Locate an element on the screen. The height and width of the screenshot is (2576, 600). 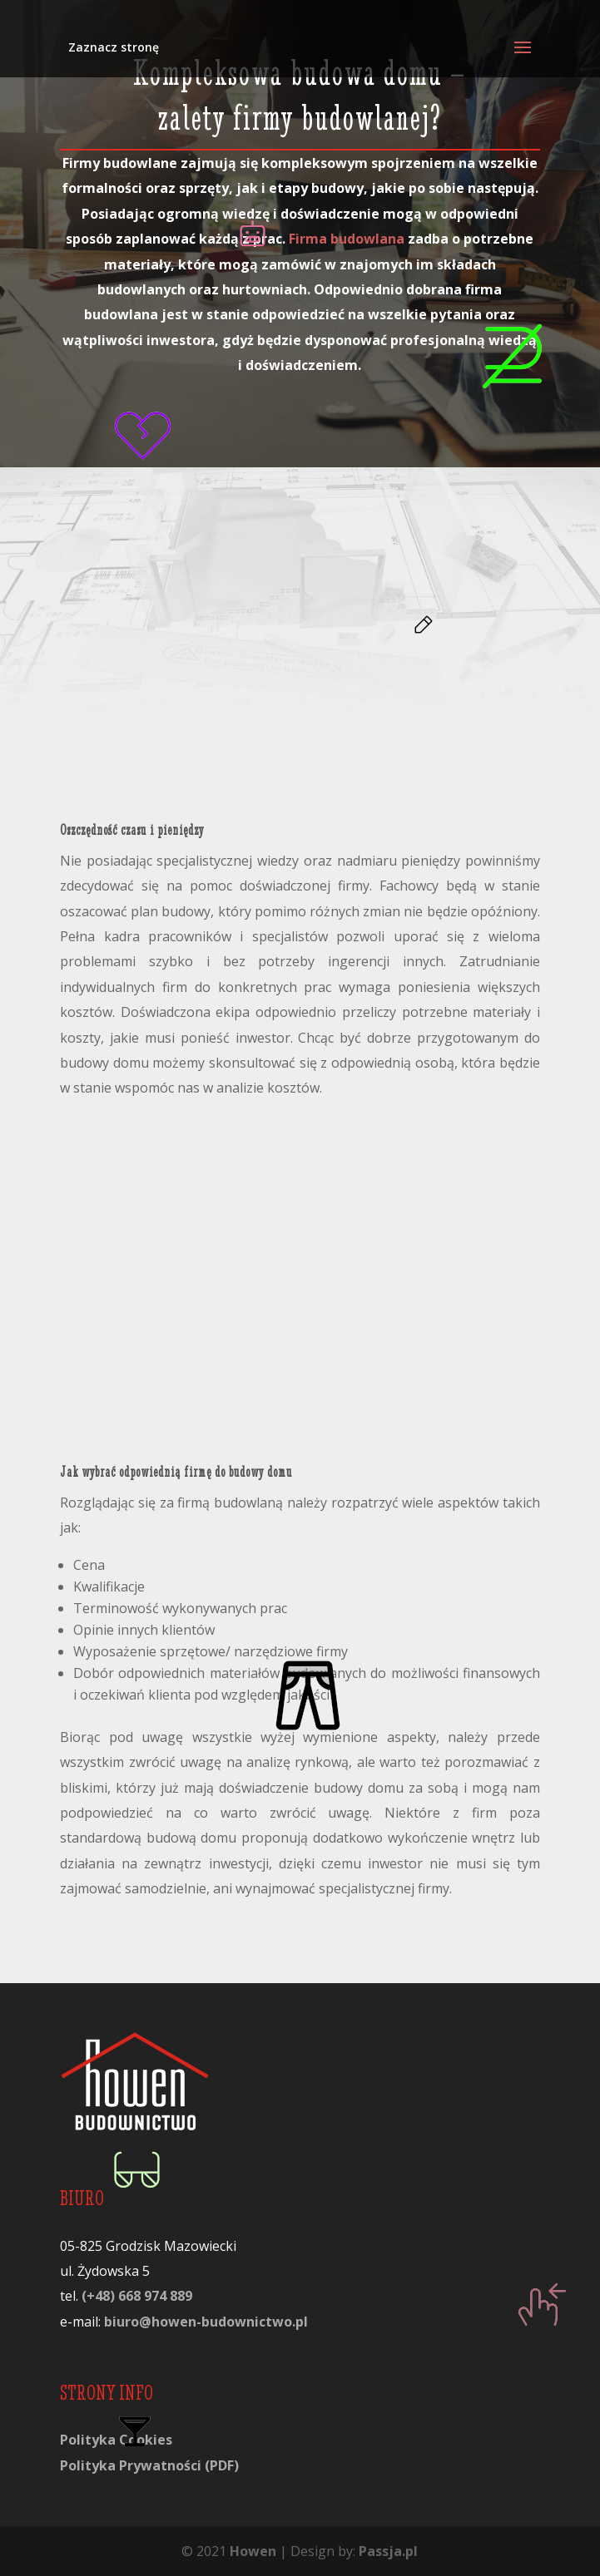
toggle summer or vacation mode is located at coordinates (136, 2170).